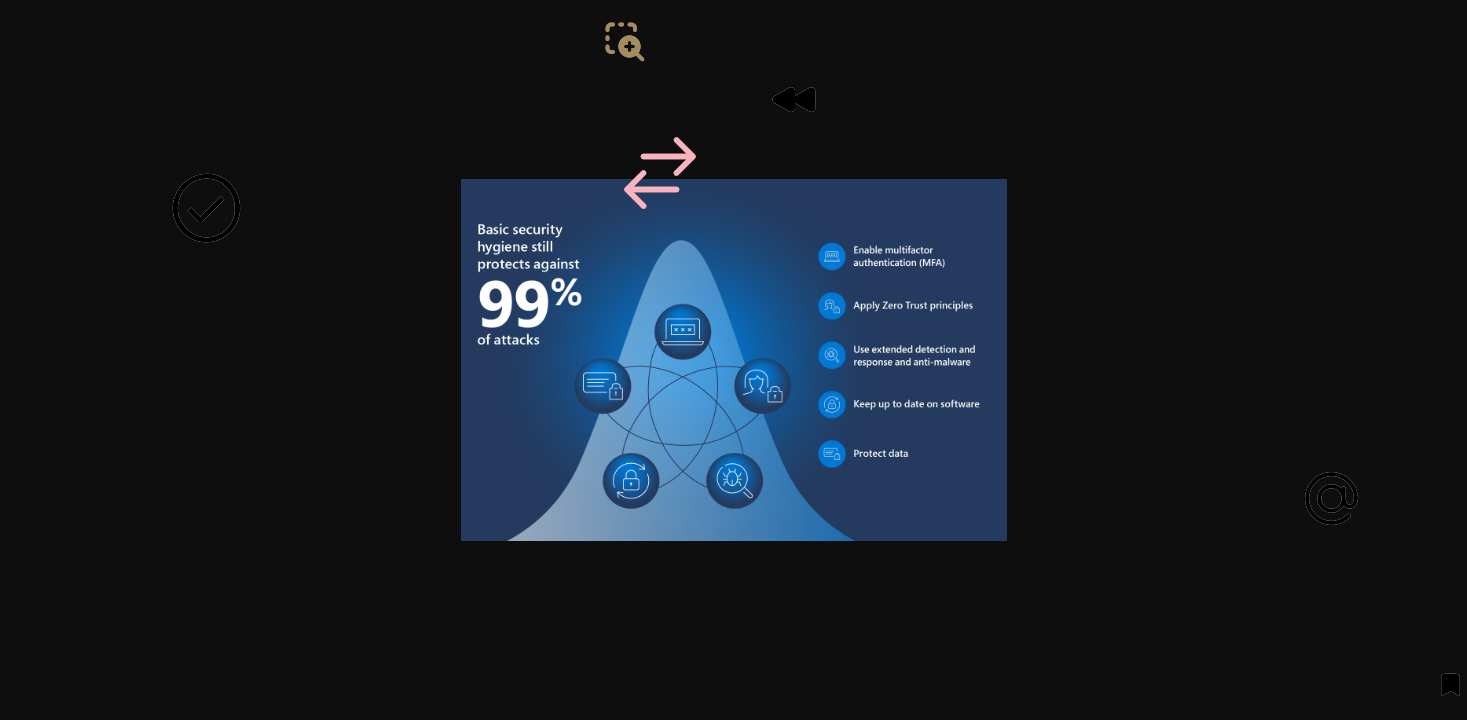  Describe the element at coordinates (660, 173) in the screenshot. I see `swap or exchange items` at that location.